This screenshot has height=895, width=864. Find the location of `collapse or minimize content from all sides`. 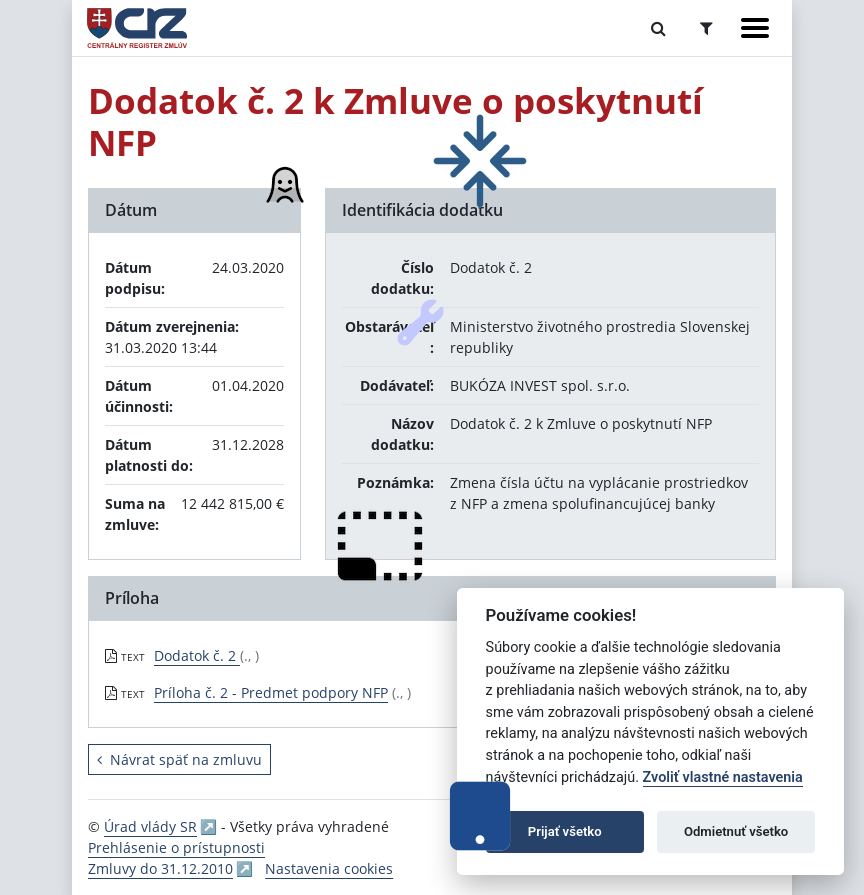

collapse or minimize content from all sides is located at coordinates (480, 161).